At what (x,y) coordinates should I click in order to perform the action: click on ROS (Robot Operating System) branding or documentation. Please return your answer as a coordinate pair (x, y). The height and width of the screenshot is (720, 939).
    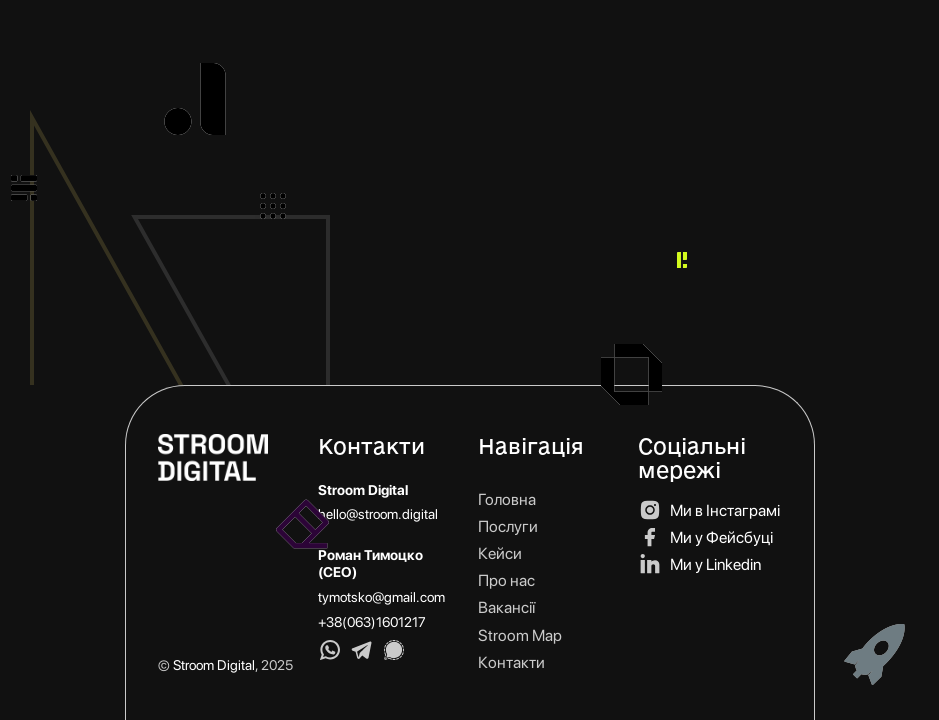
    Looking at the image, I should click on (273, 206).